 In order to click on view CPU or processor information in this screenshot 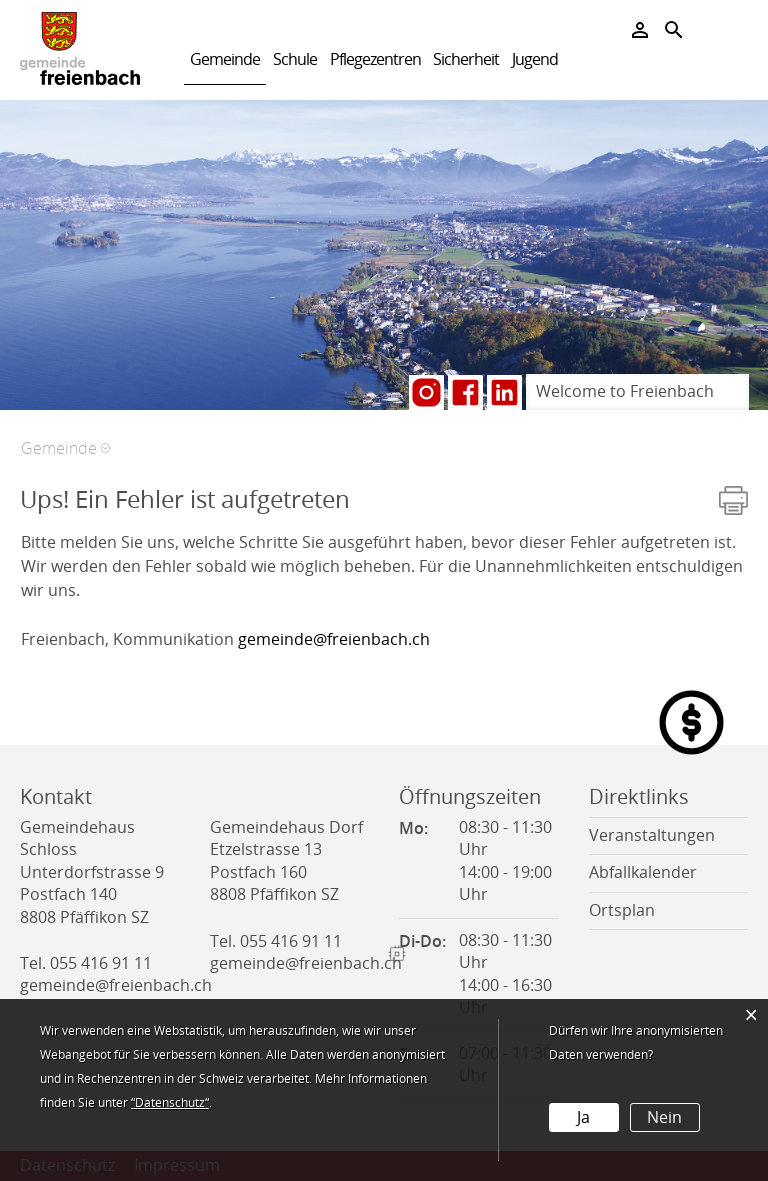, I will do `click(397, 954)`.